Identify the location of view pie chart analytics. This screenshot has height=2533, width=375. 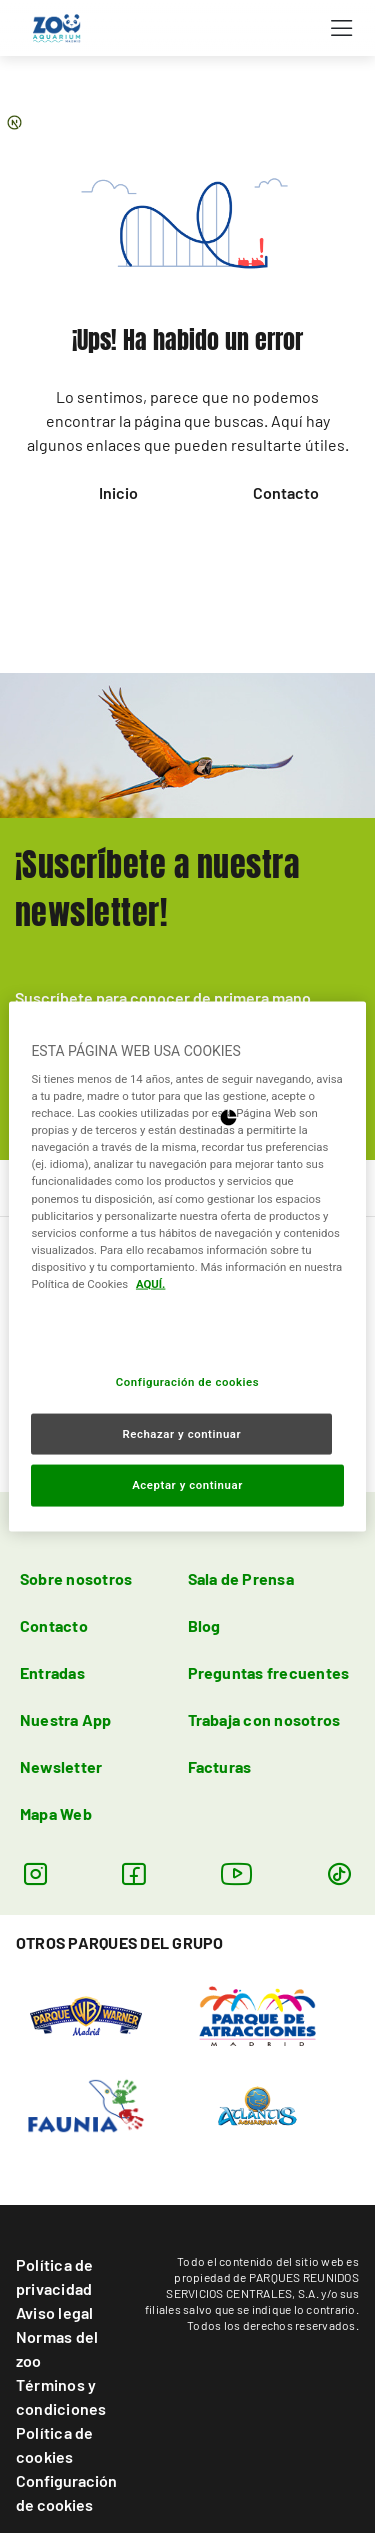
(228, 1117).